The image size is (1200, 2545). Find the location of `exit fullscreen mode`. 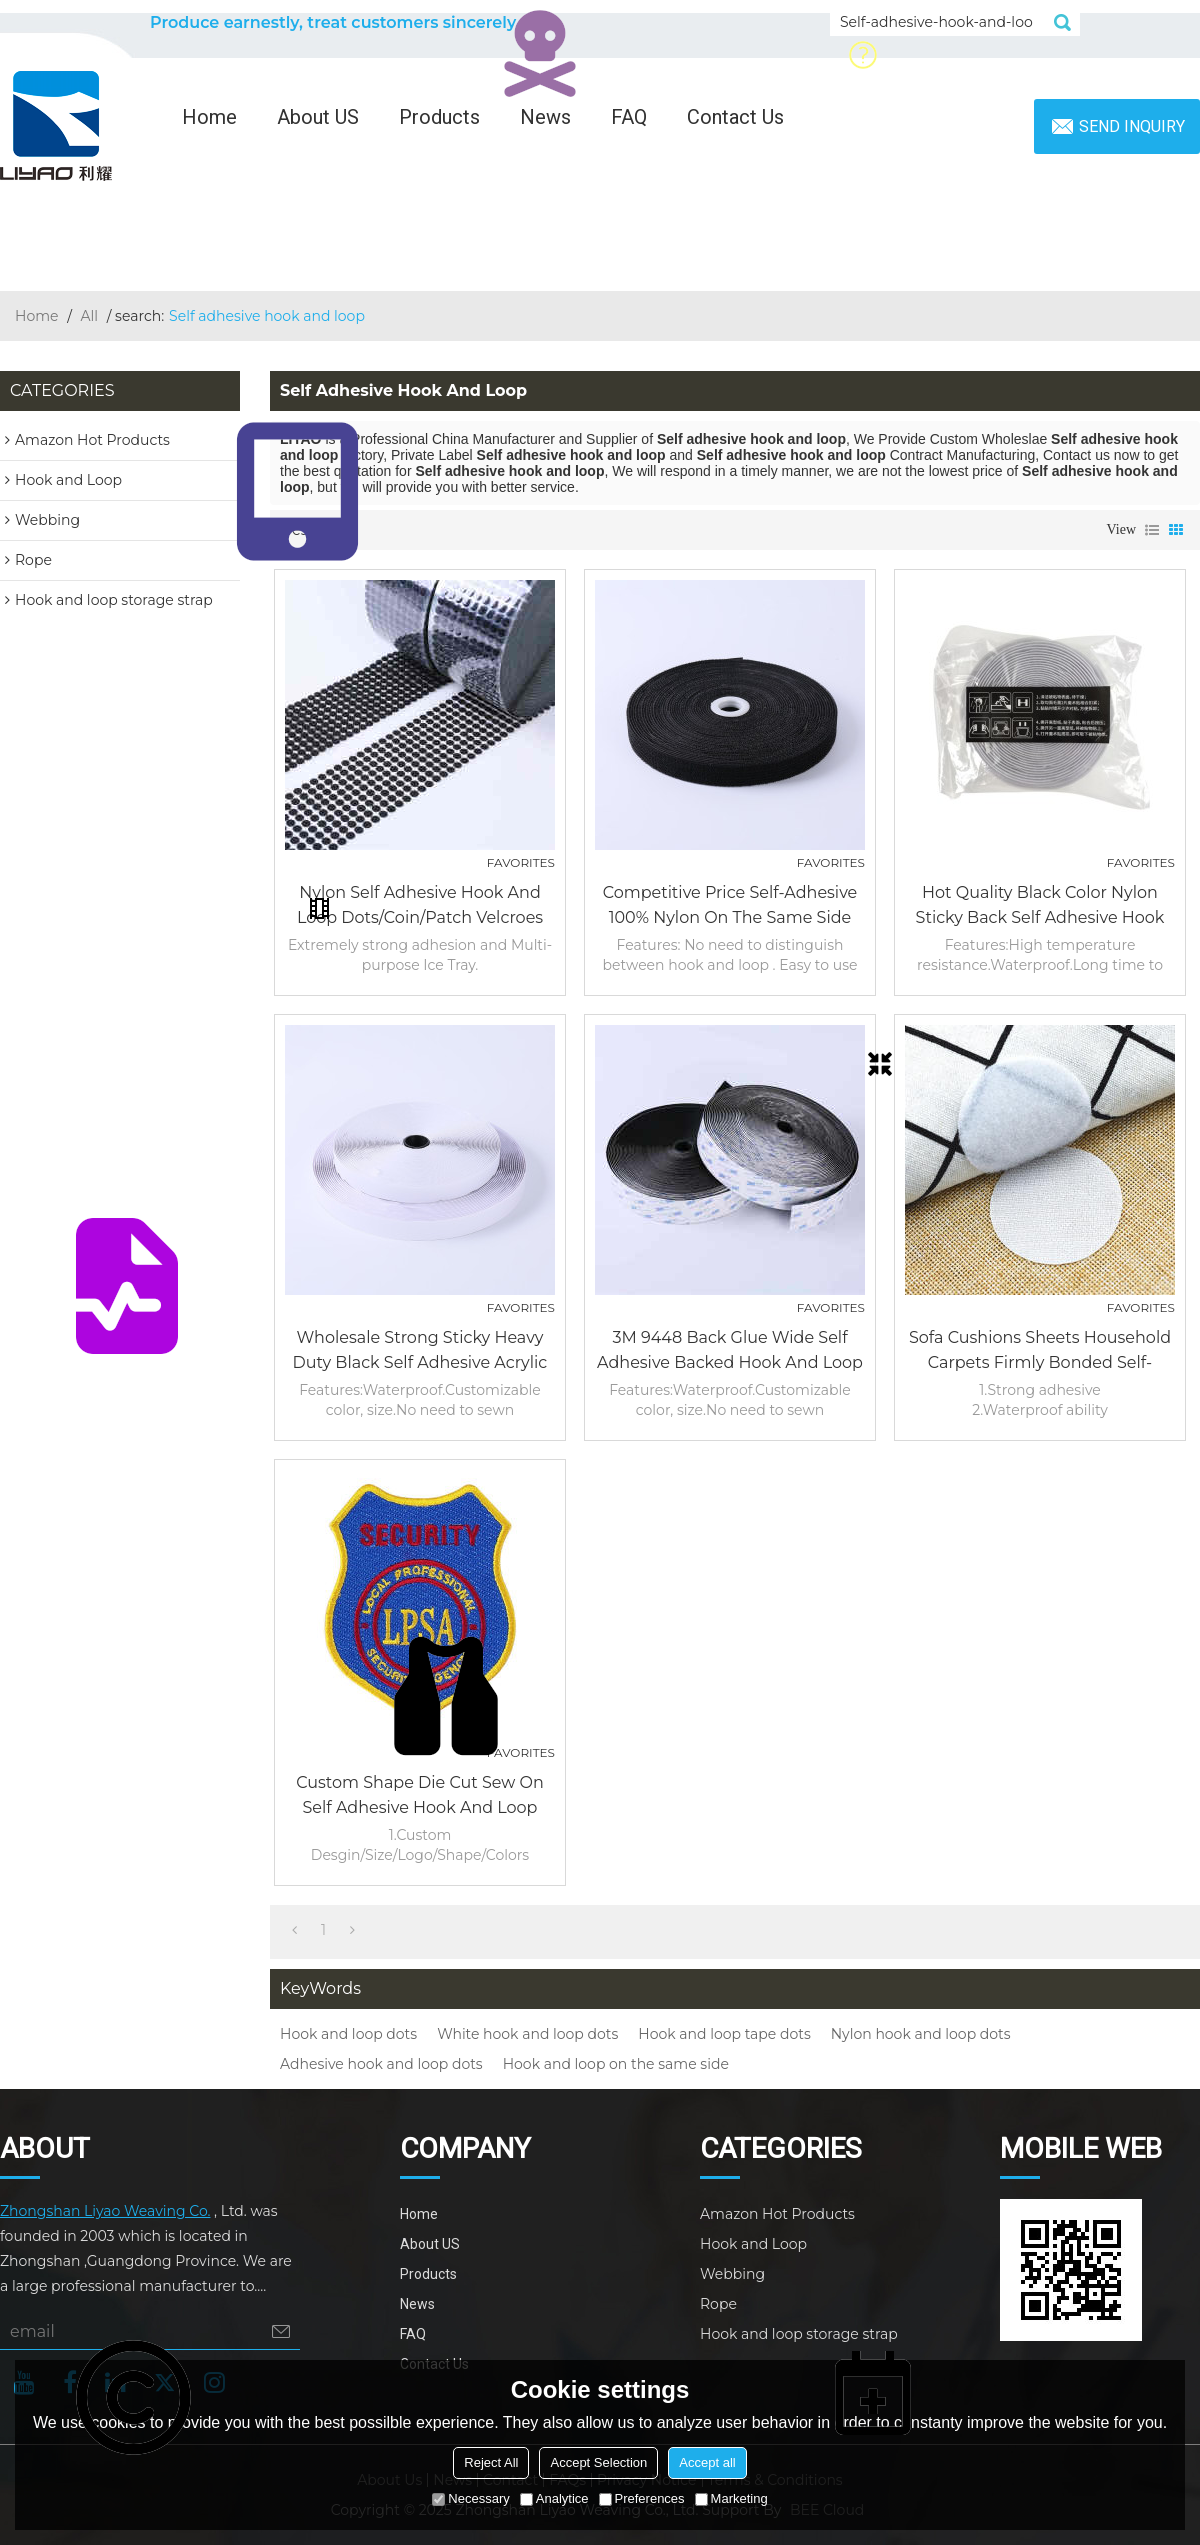

exit fullscreen mode is located at coordinates (880, 1064).